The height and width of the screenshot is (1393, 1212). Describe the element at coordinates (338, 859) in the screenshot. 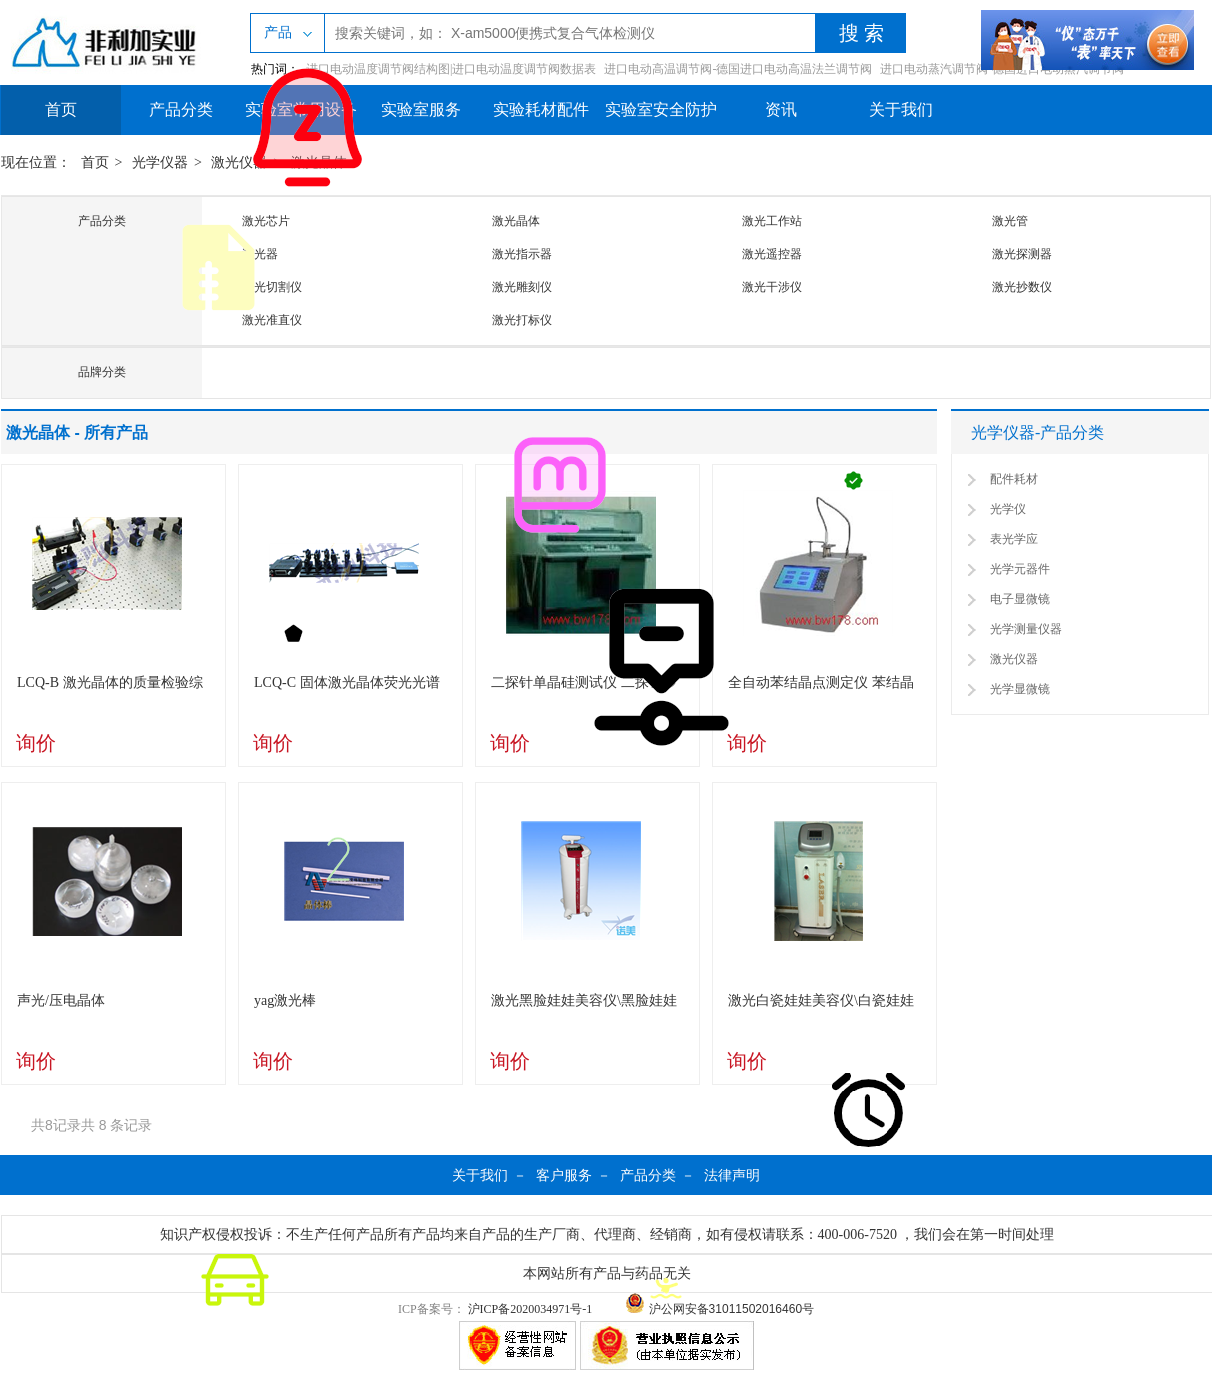

I see `indicates step two in a multi-step process` at that location.